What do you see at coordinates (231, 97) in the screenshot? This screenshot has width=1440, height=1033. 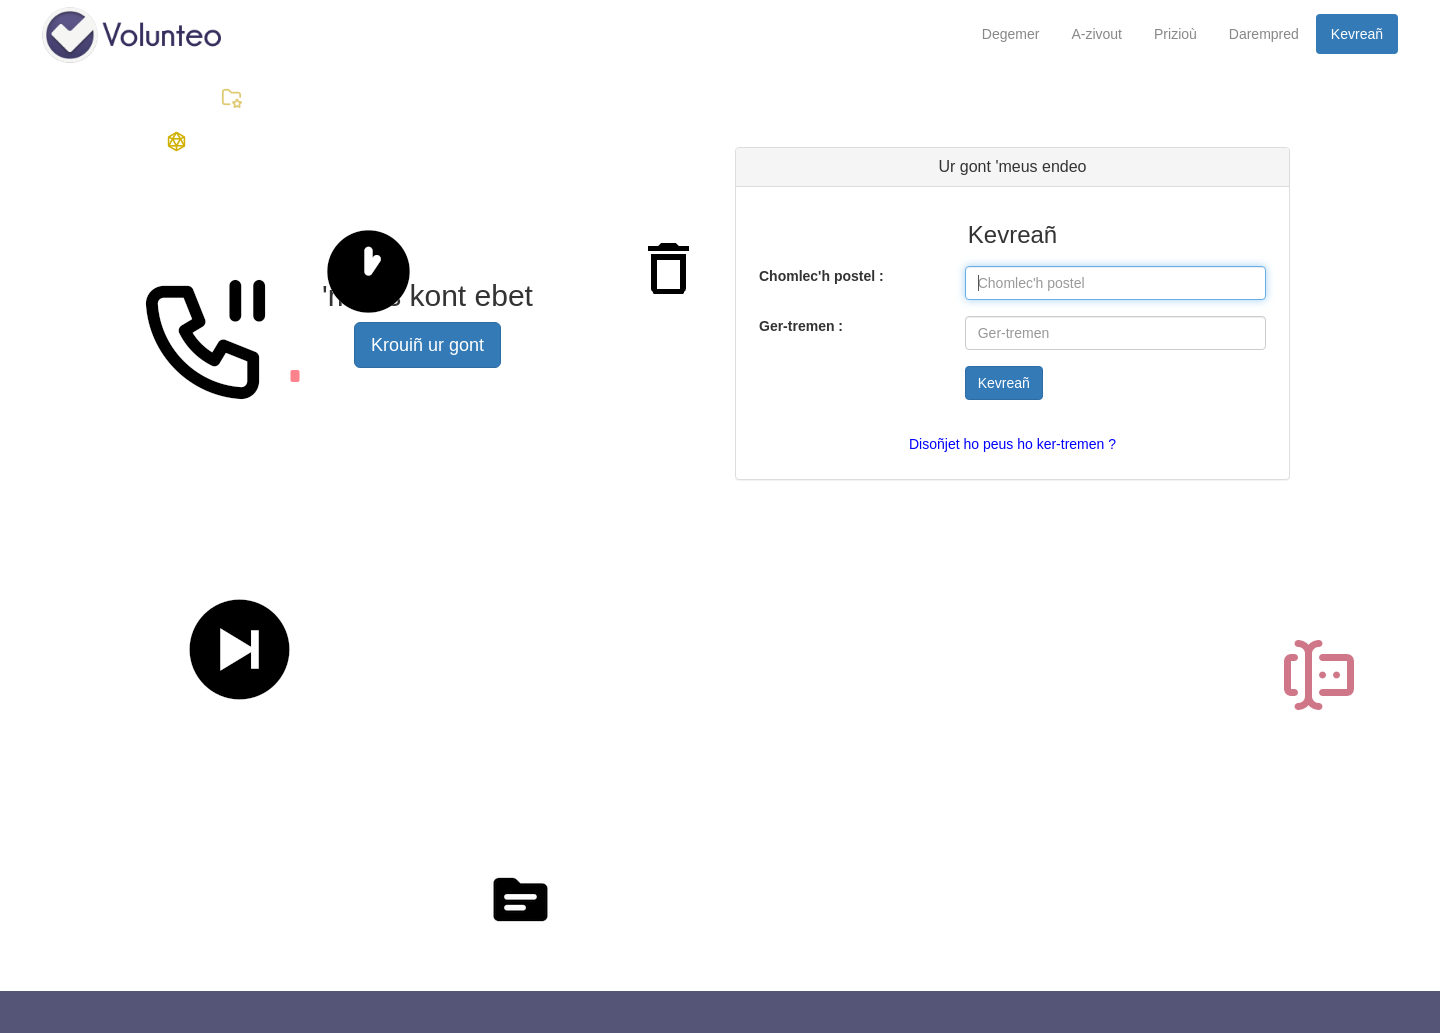 I see `access your favorite or starred folder` at bounding box center [231, 97].